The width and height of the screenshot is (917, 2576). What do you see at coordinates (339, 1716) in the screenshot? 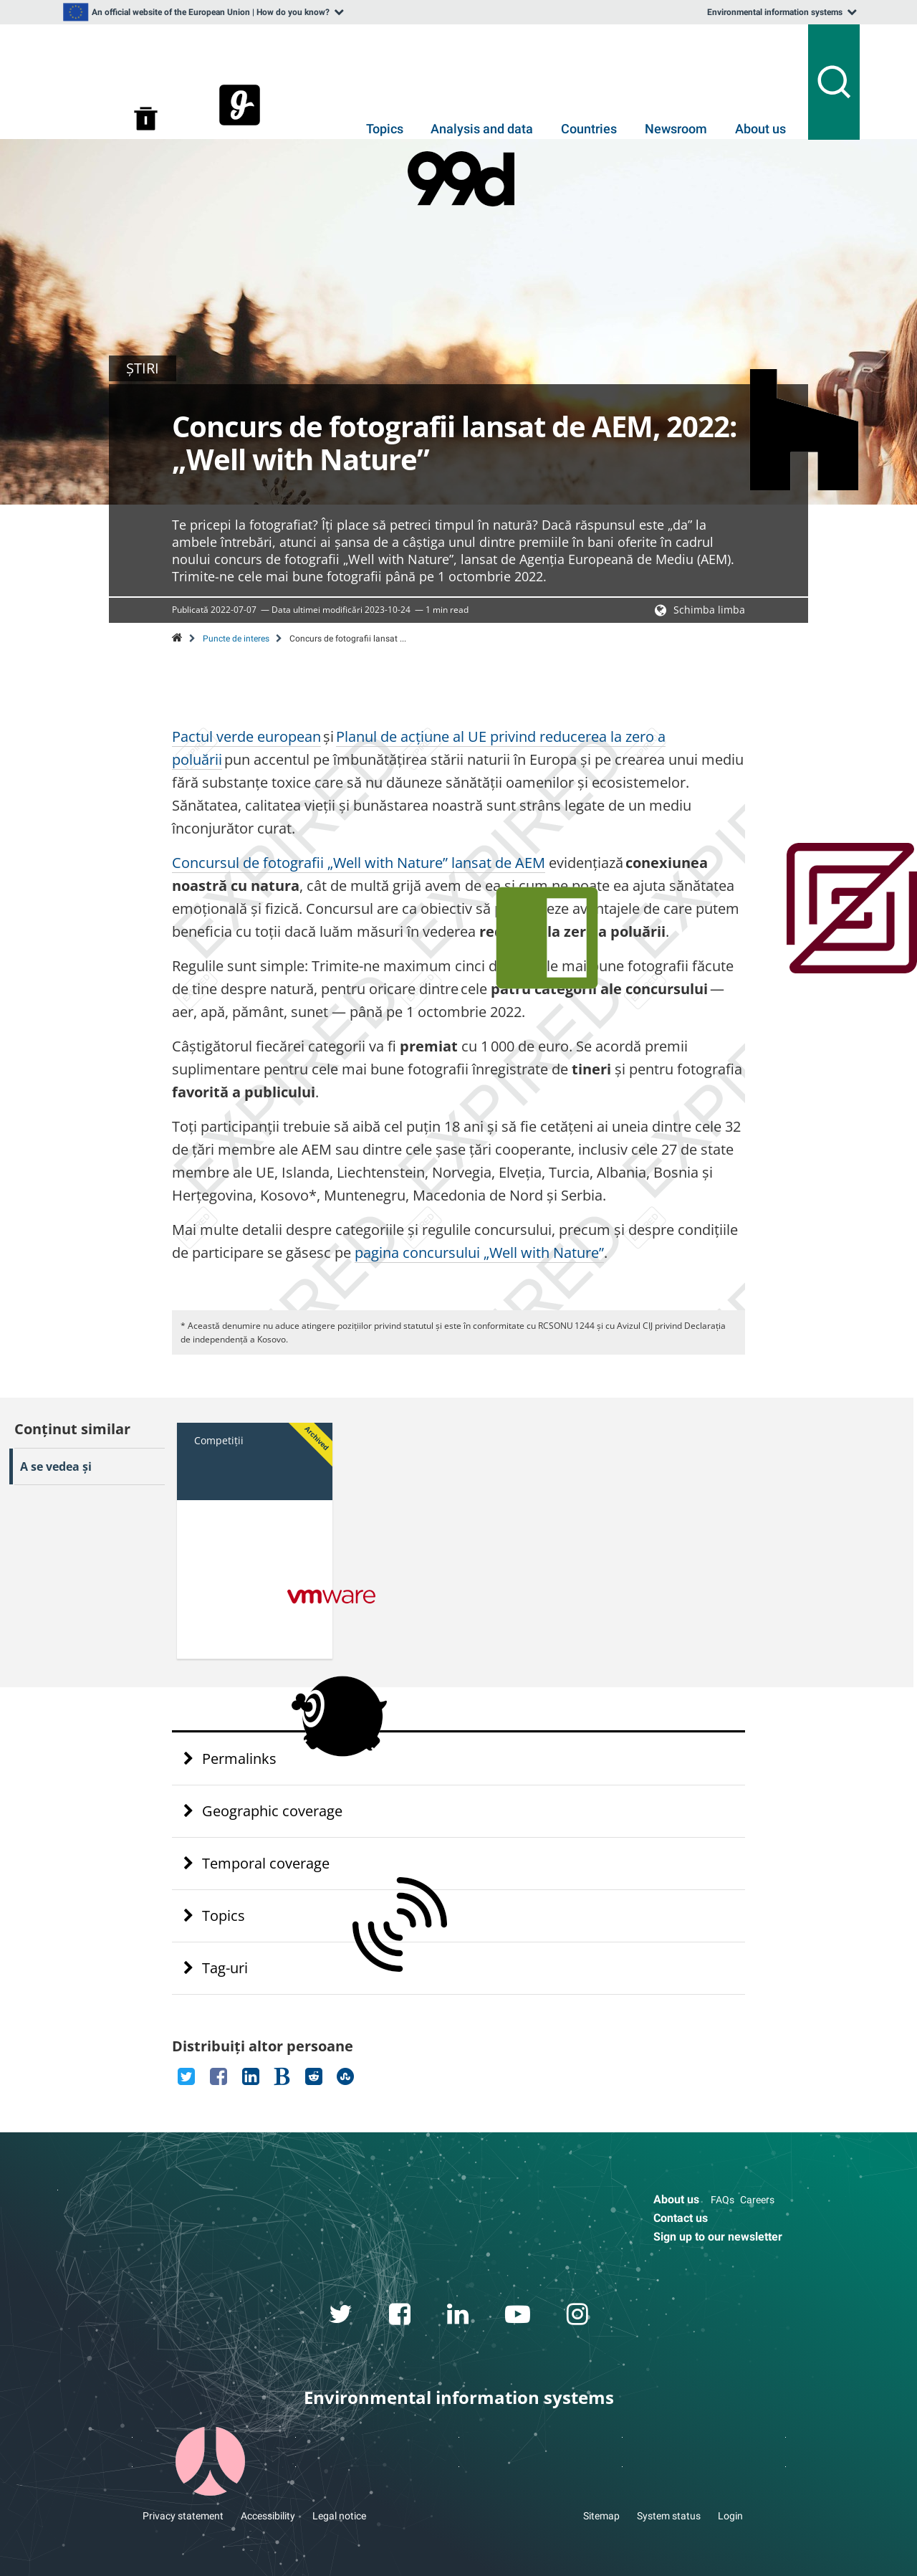
I see `open the Plurk social networking app` at bounding box center [339, 1716].